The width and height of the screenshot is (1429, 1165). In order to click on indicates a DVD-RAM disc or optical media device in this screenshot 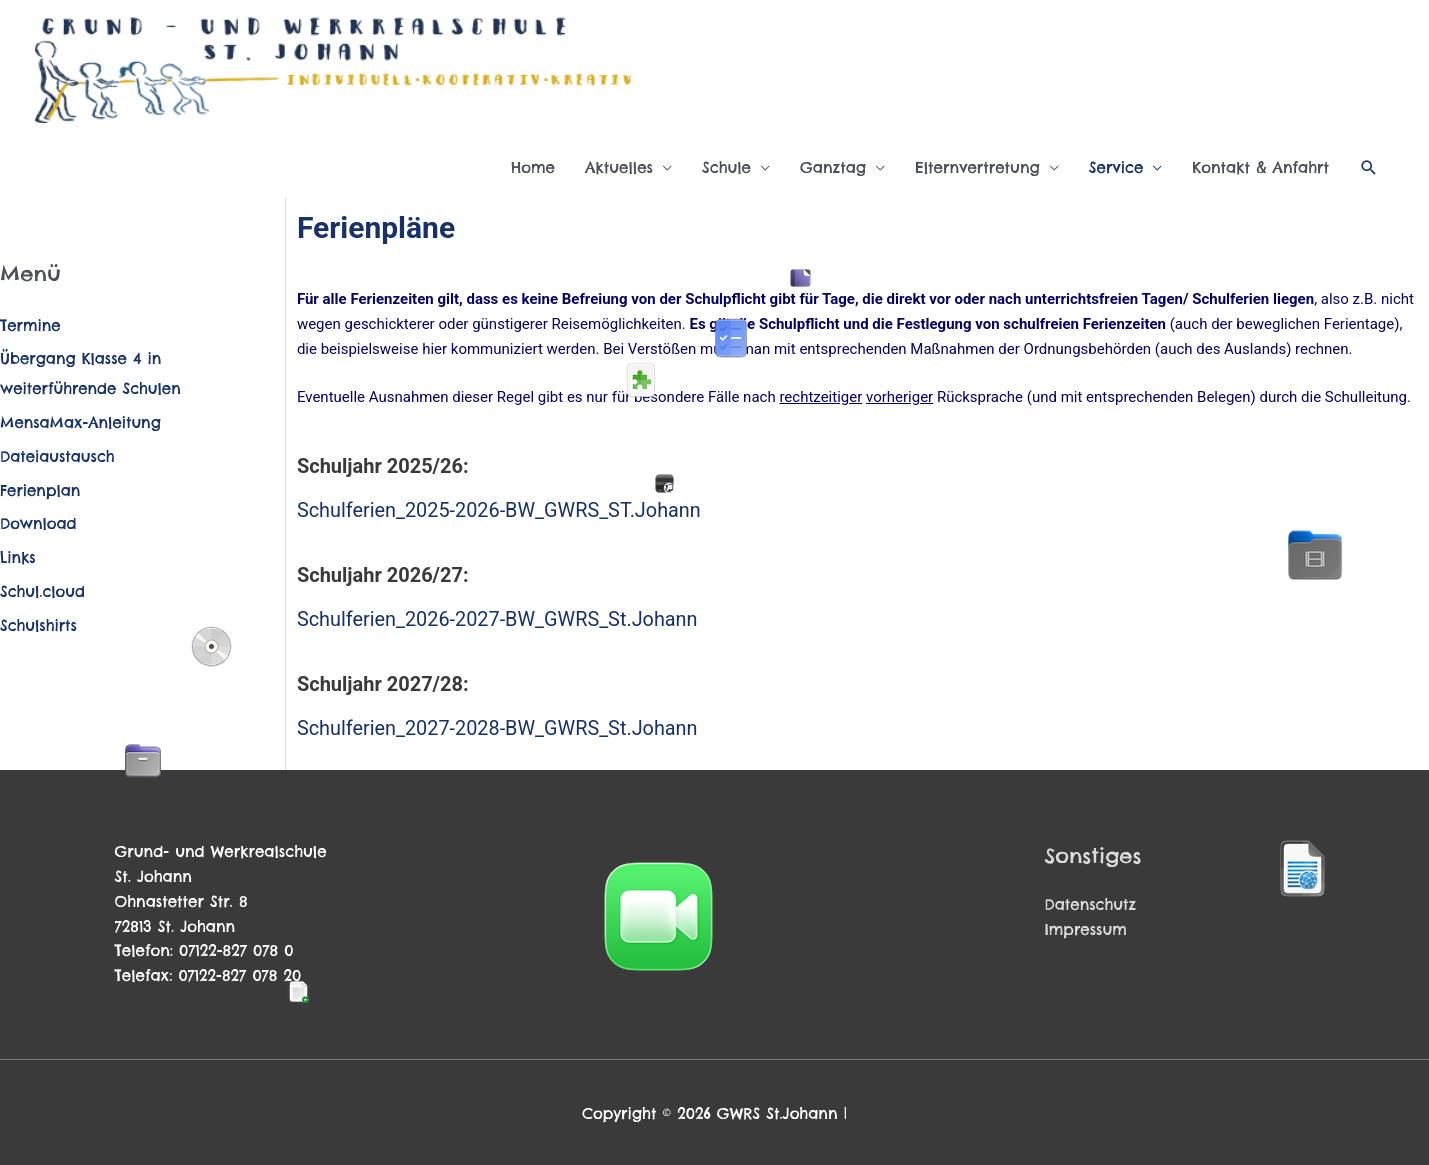, I will do `click(211, 646)`.